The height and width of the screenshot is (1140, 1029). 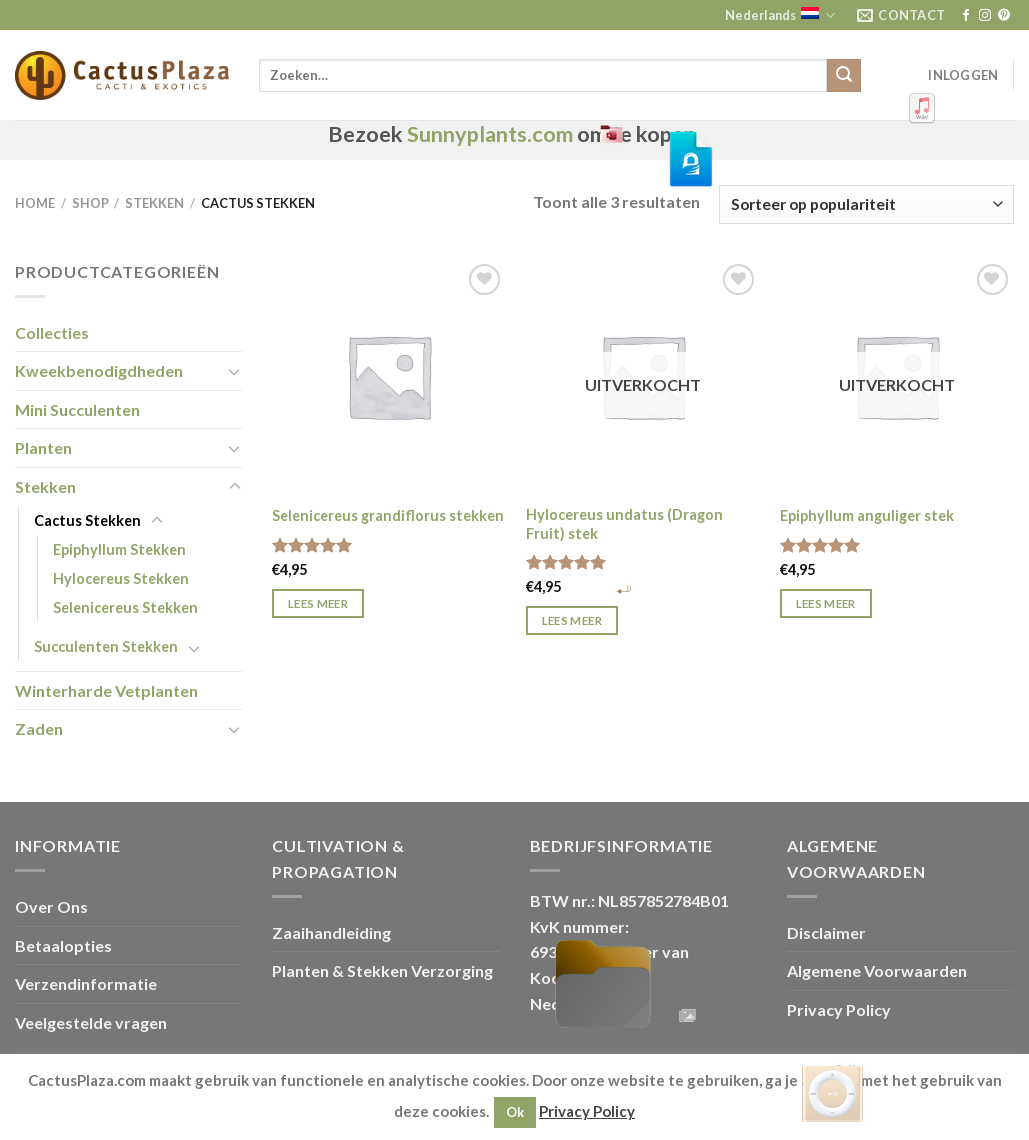 I want to click on drop files here to move them into this folder, so click(x=603, y=984).